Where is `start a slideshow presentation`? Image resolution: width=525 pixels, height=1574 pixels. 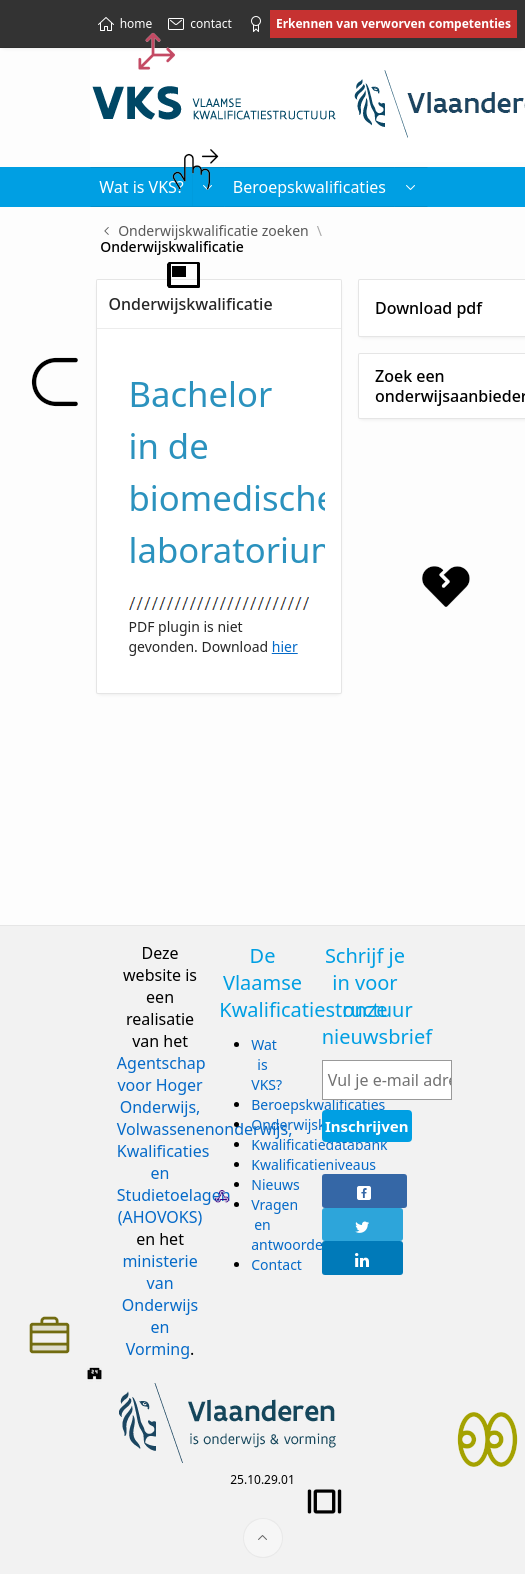
start a slideshow presentation is located at coordinates (324, 1501).